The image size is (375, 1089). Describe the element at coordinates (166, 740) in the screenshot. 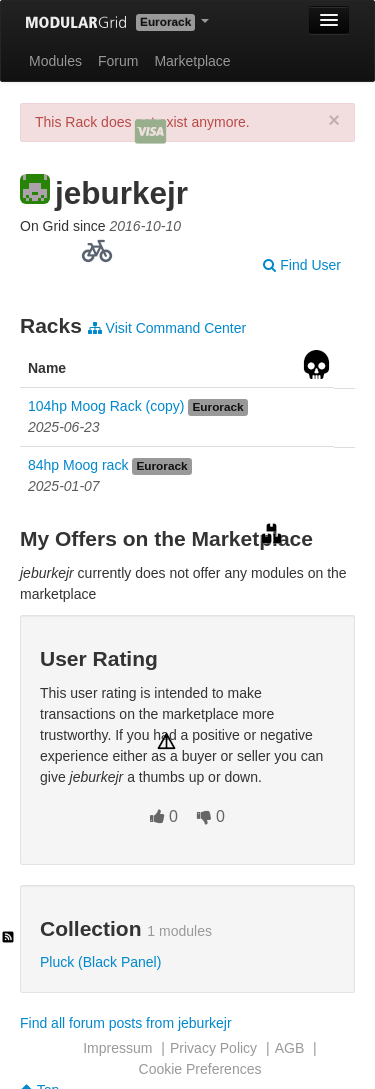

I see `view image details or metadata` at that location.